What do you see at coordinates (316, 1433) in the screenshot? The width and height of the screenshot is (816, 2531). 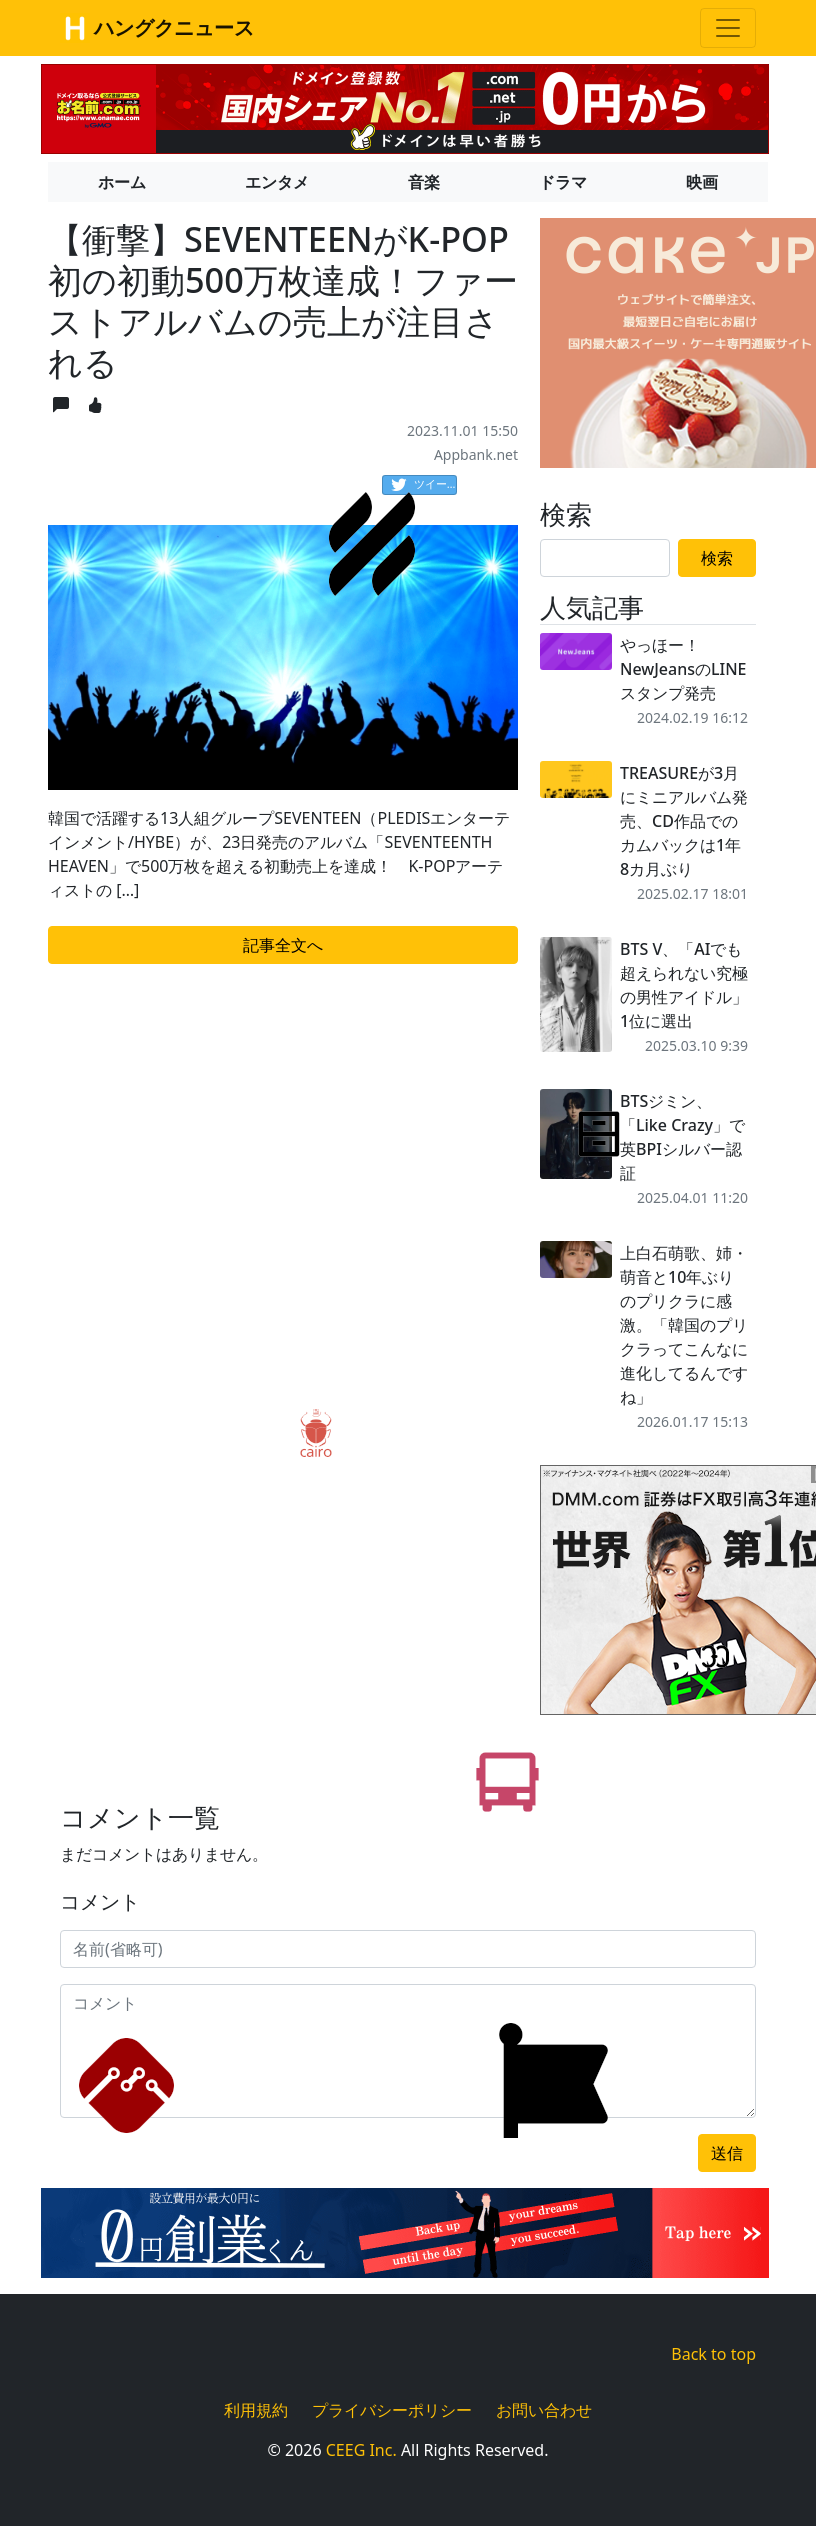 I see `Cairo graphics library logo` at bounding box center [316, 1433].